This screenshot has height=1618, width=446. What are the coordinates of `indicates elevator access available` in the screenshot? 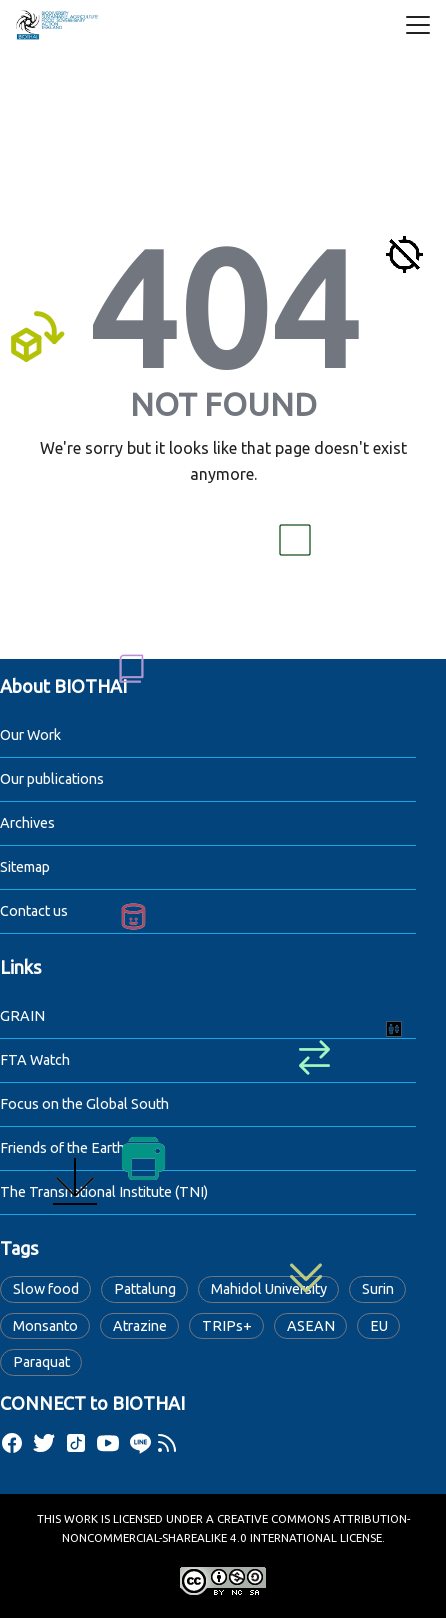 It's located at (394, 1029).